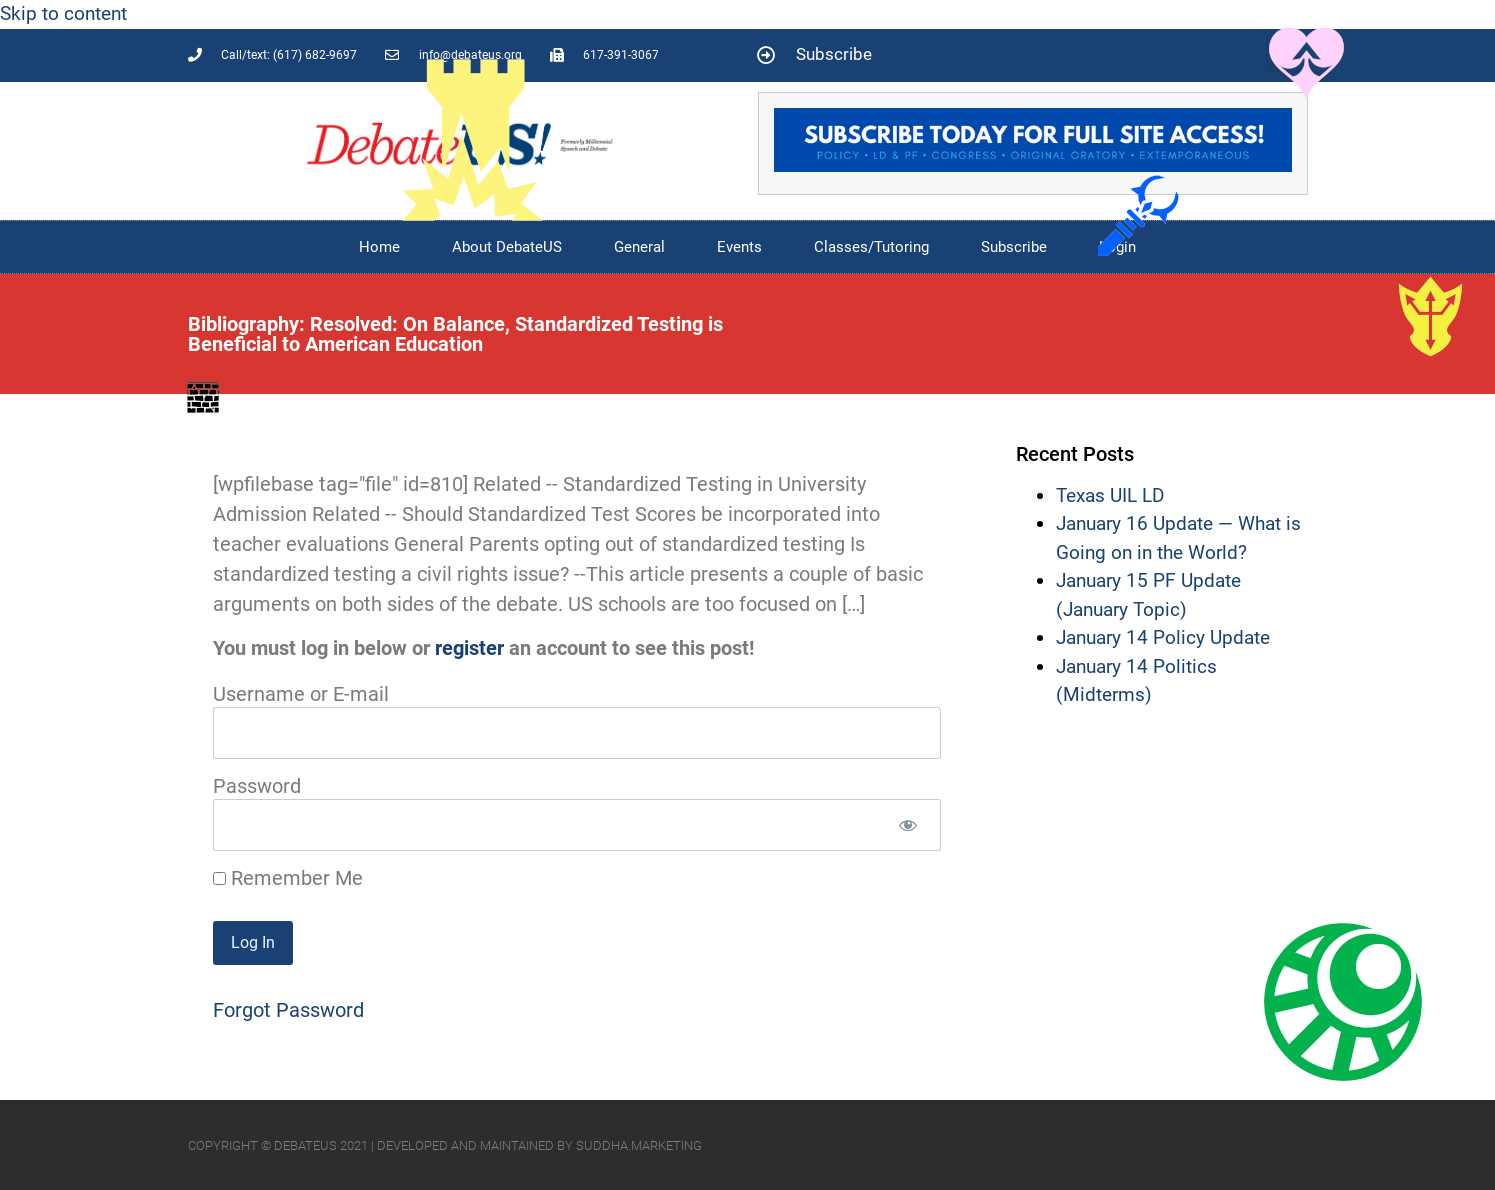 The width and height of the screenshot is (1495, 1190). I want to click on build or place a stone wall in-game, so click(203, 397).